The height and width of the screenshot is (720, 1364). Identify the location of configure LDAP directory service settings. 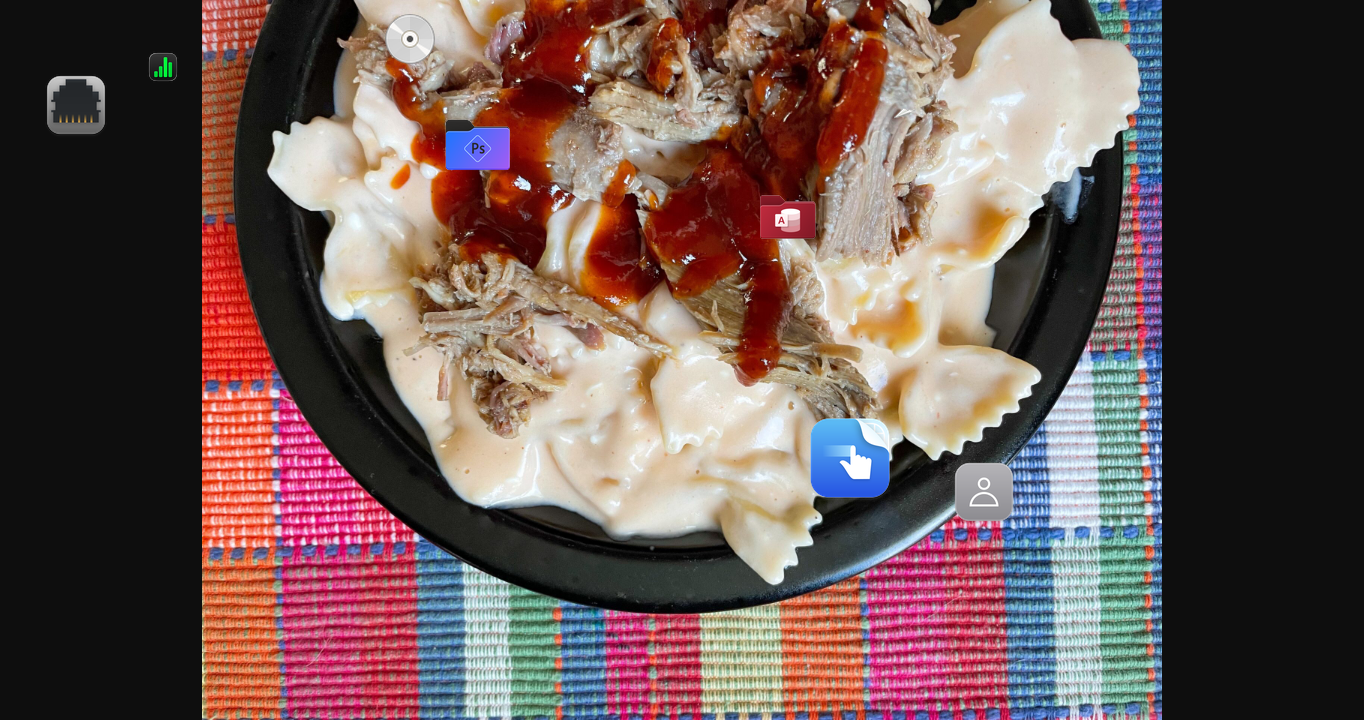
(984, 493).